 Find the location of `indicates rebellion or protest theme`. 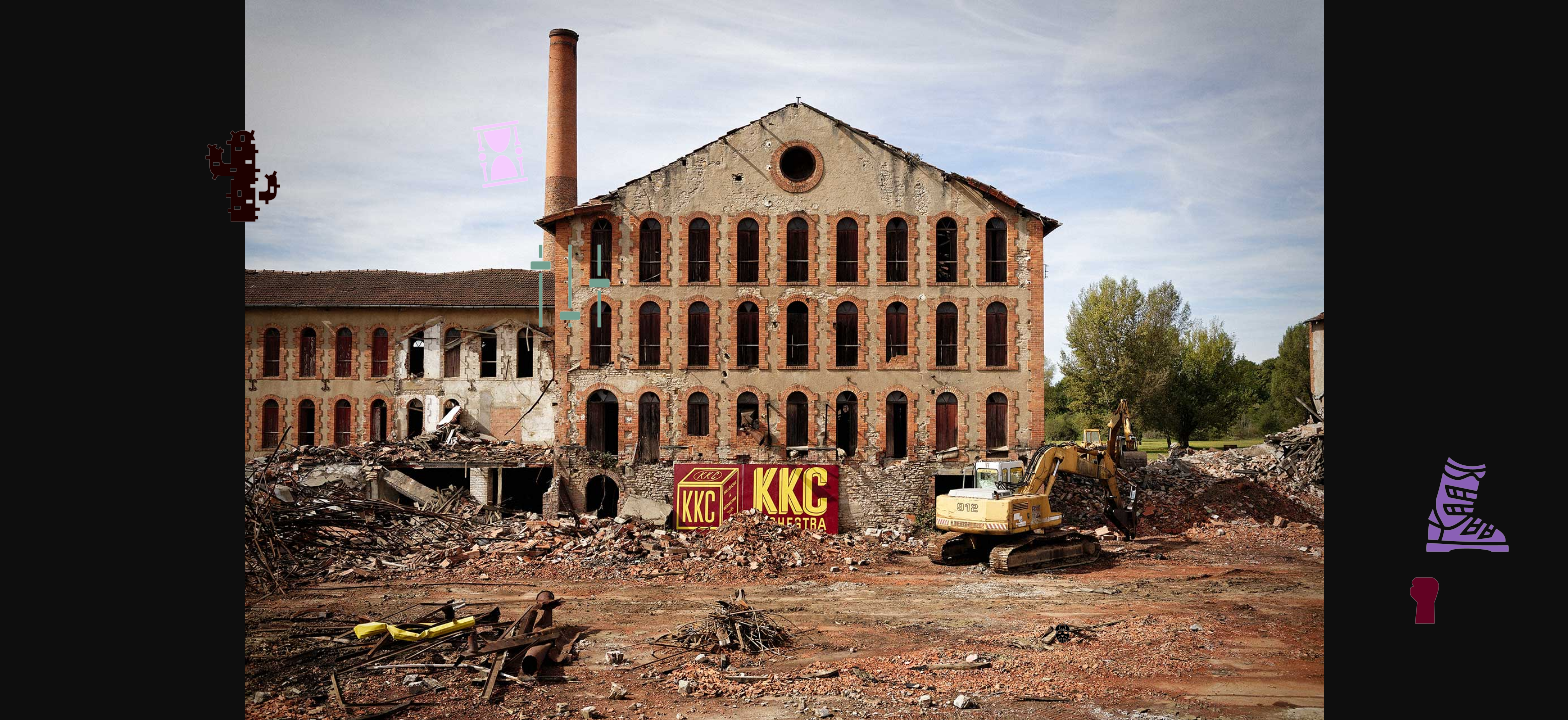

indicates rebellion or protest theme is located at coordinates (1424, 600).